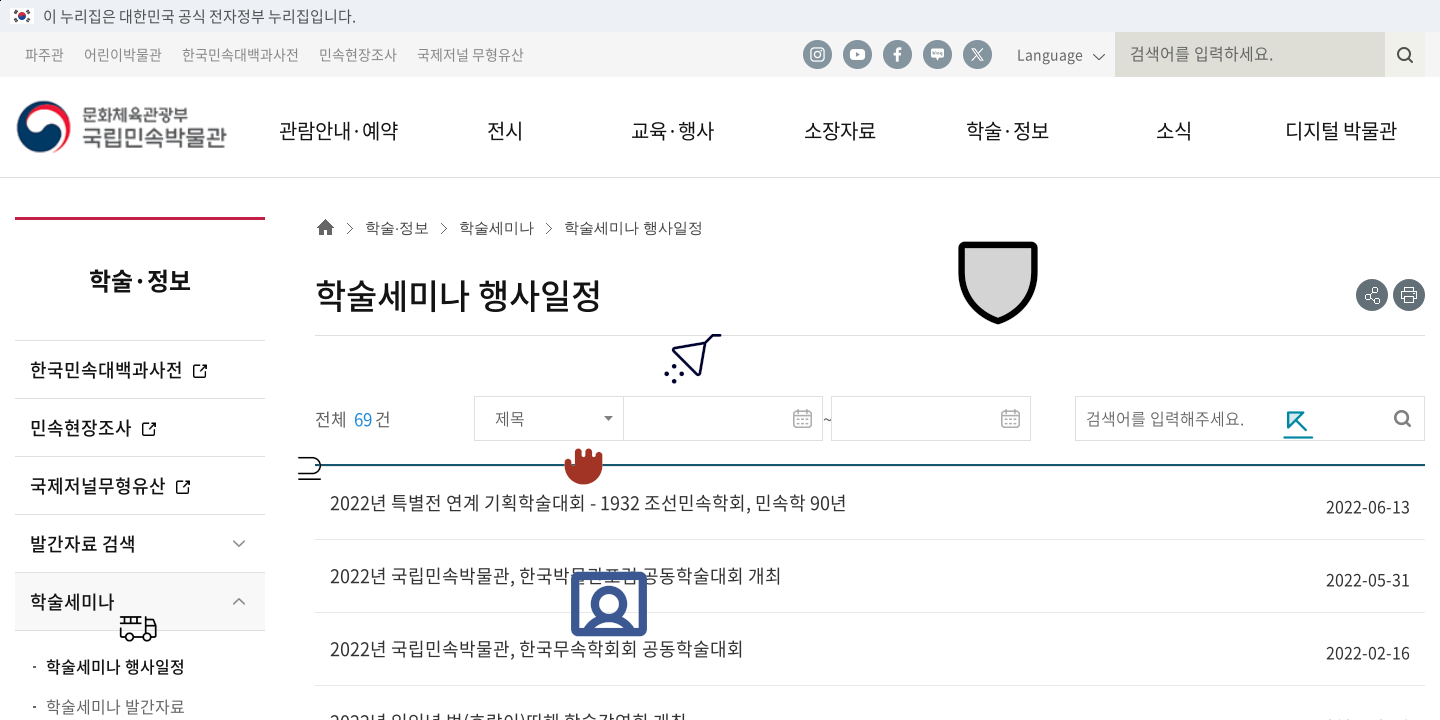 The height and width of the screenshot is (720, 1440). I want to click on indicates a superset mathematical relationship, so click(309, 469).